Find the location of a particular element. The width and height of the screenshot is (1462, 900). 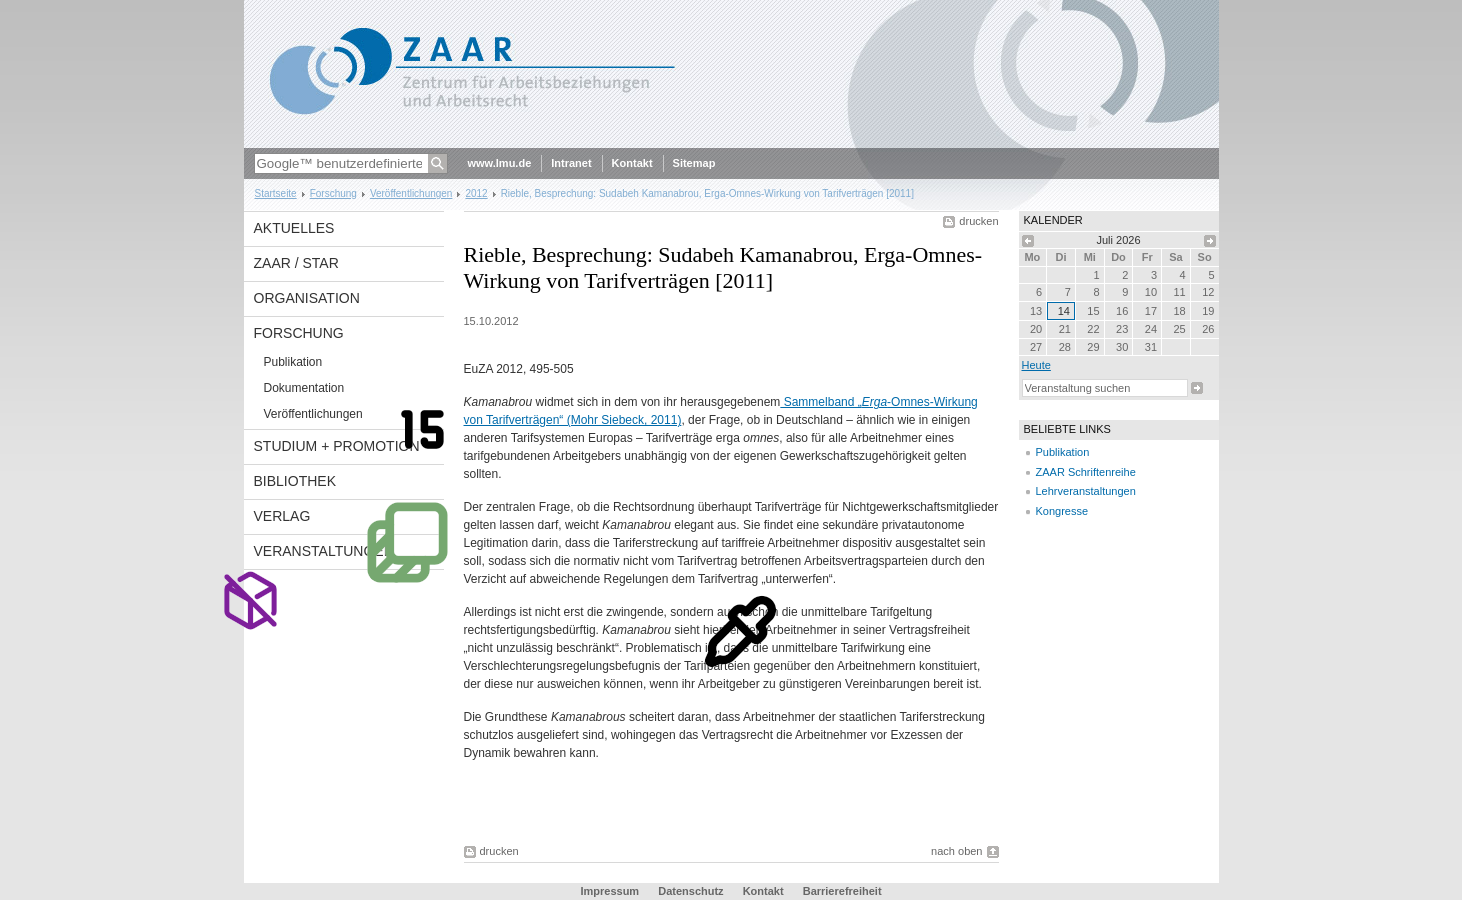

indicates 15 unread items or notifications is located at coordinates (420, 429).